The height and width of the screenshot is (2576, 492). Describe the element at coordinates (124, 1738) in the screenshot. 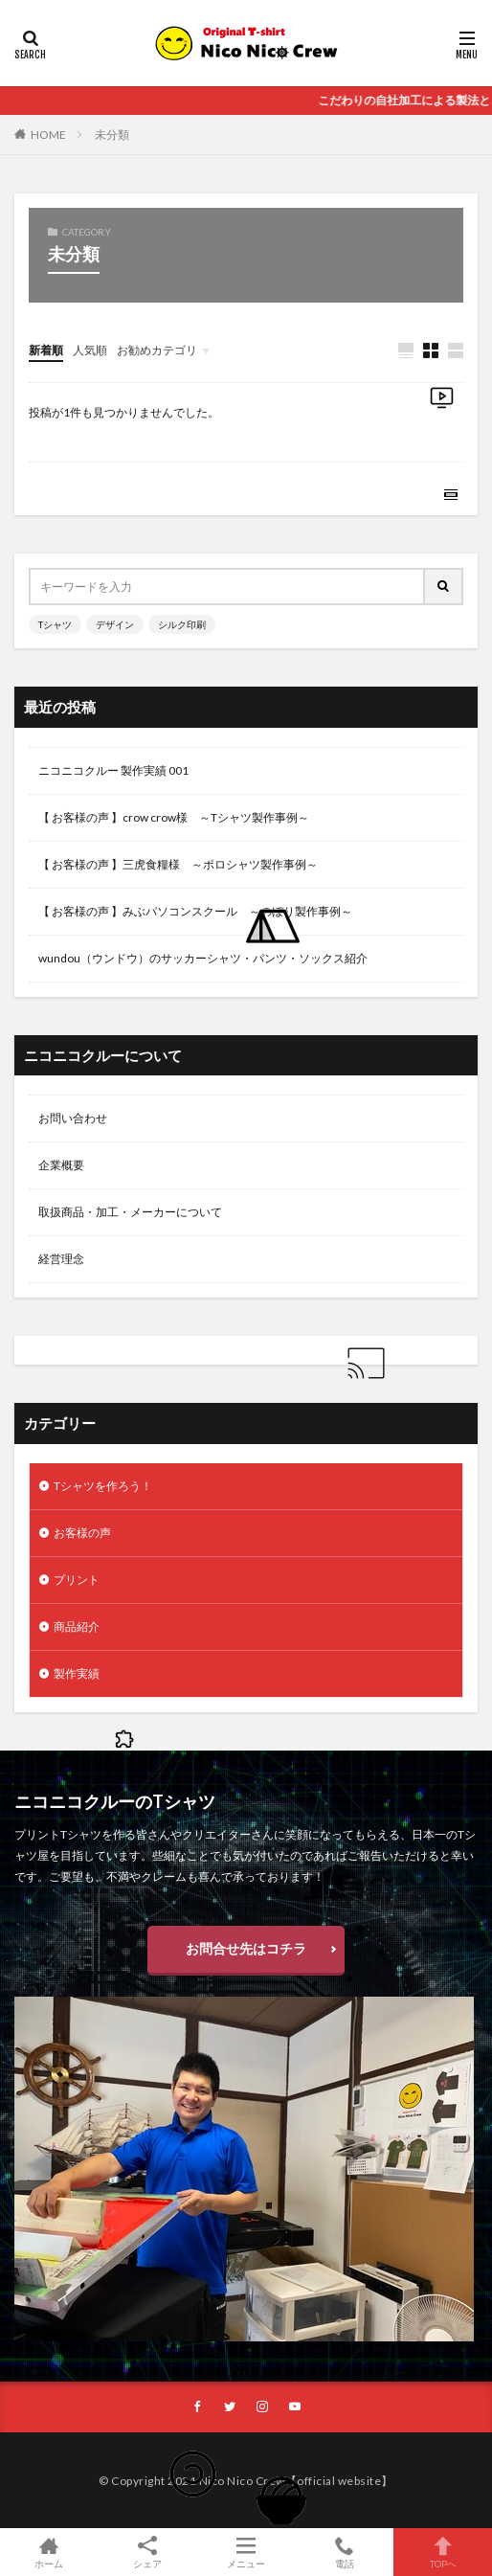

I see `access browser extensions or add-ons` at that location.